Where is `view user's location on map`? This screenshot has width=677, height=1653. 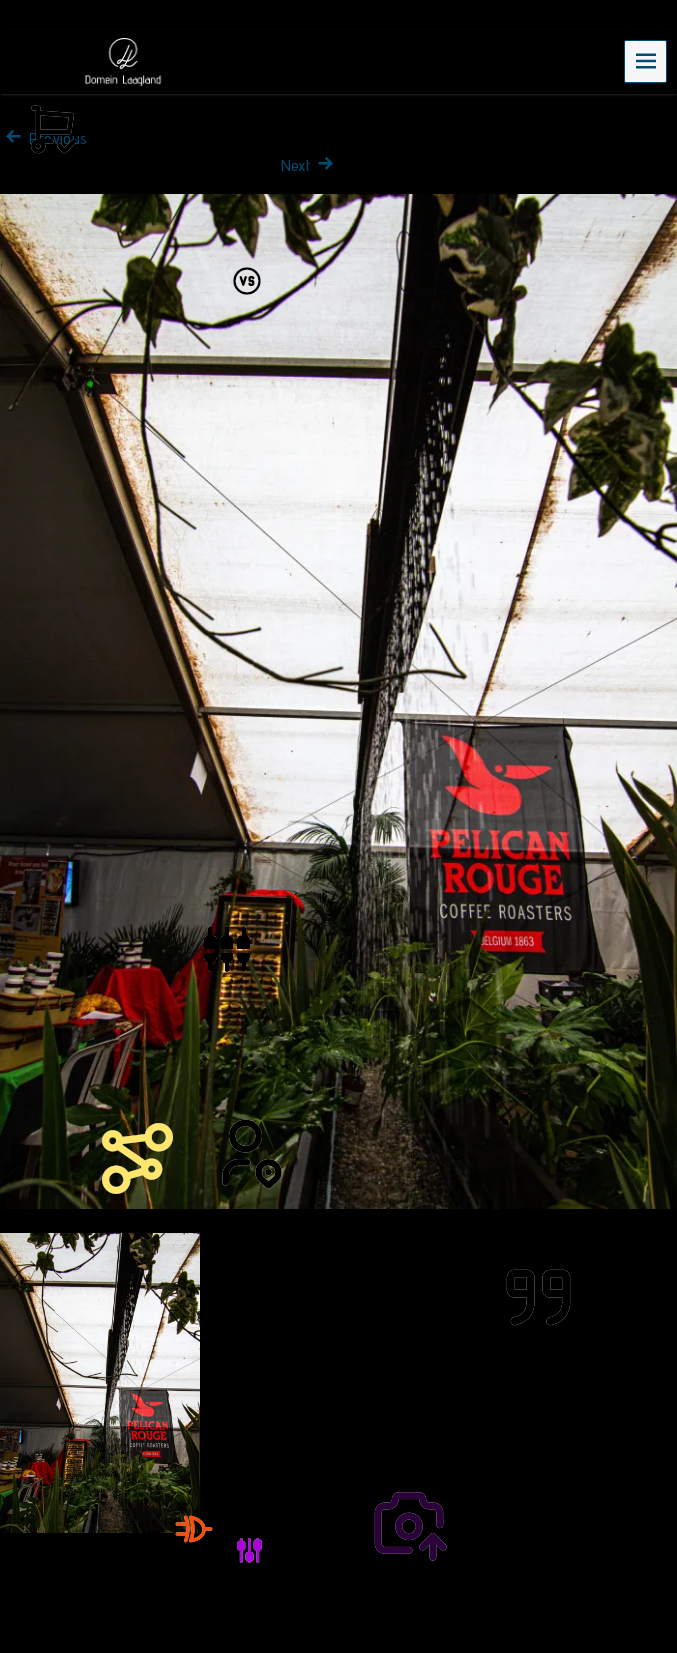 view user's location on map is located at coordinates (245, 1152).